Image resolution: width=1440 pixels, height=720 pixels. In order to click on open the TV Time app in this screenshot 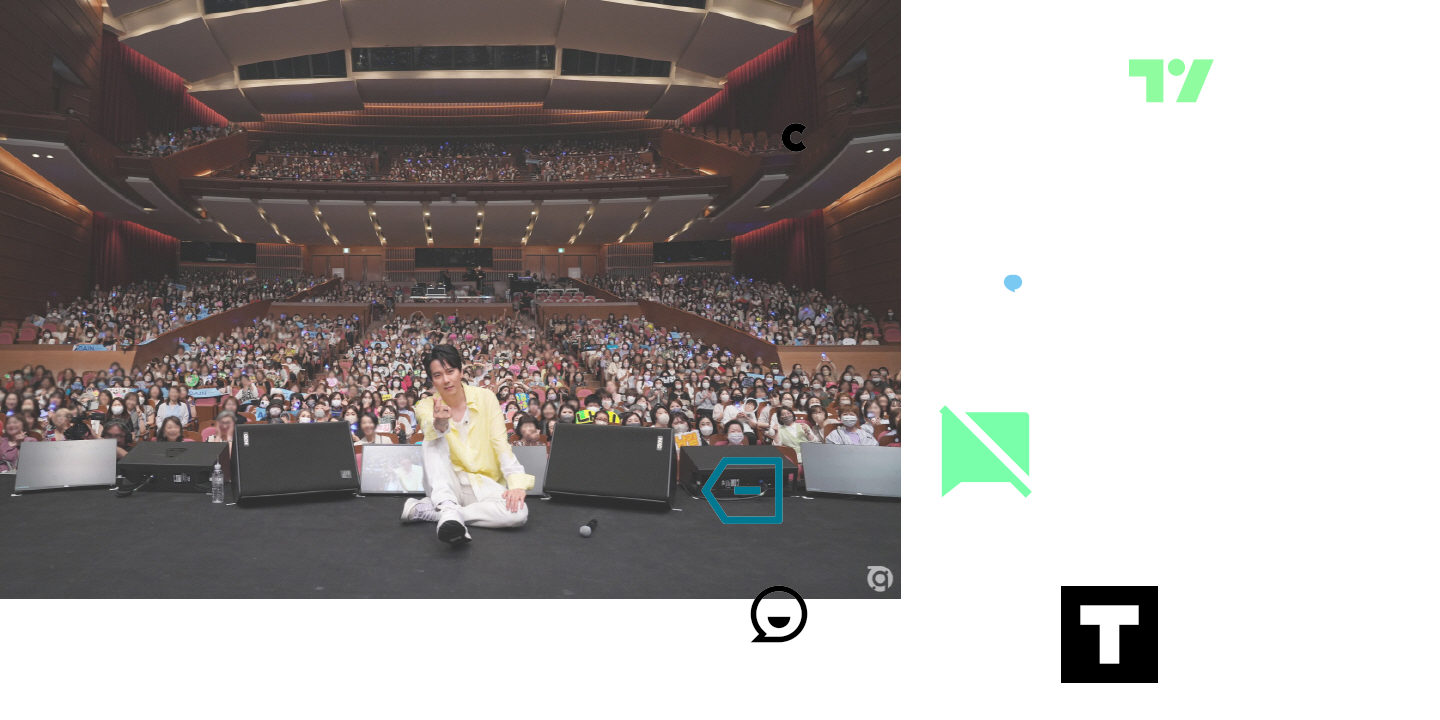, I will do `click(1109, 634)`.